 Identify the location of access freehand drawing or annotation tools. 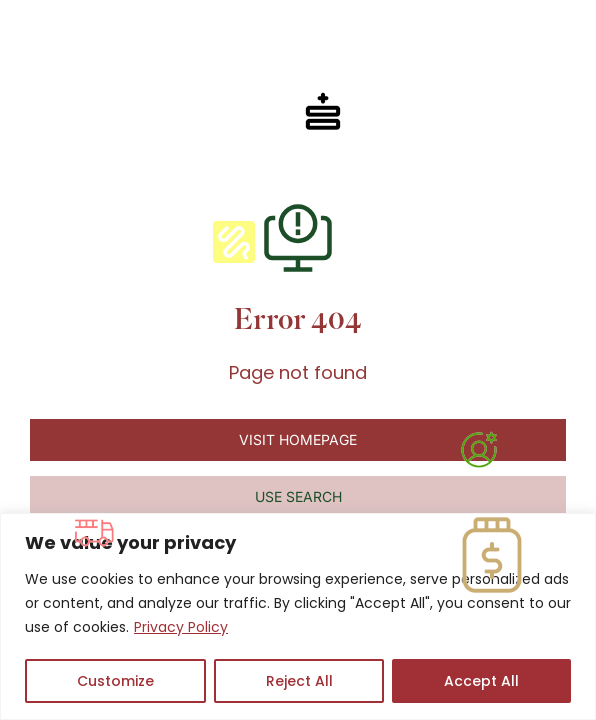
(234, 242).